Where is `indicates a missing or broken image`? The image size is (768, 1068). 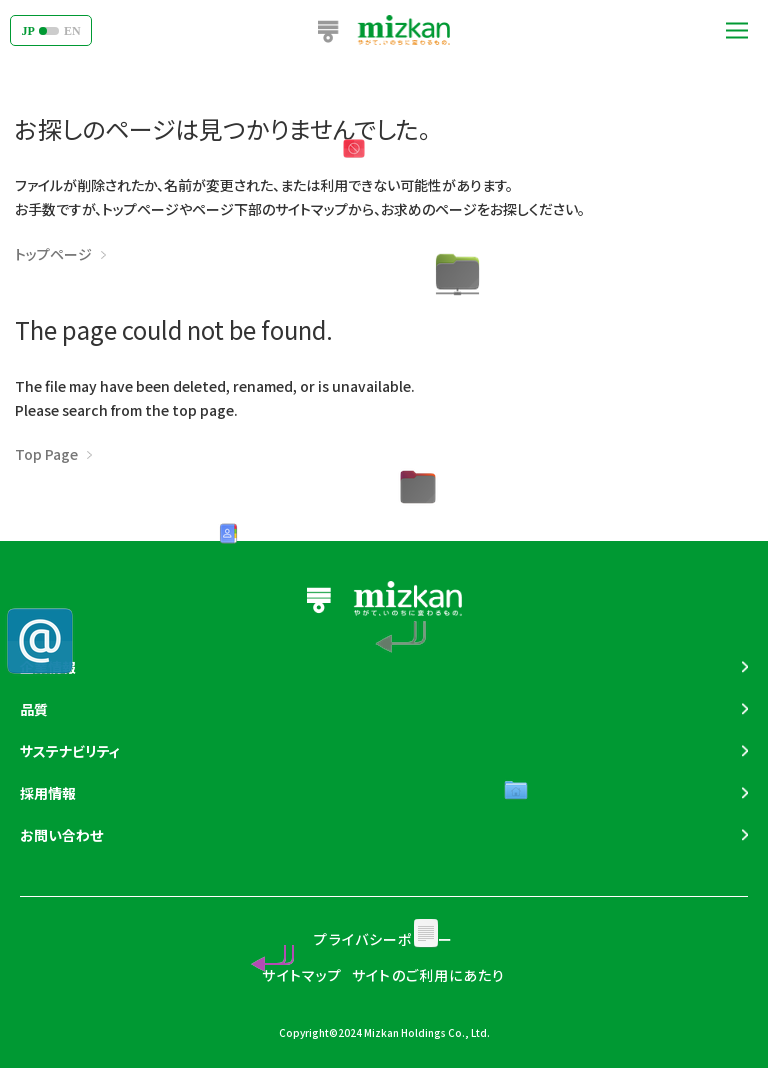 indicates a missing or broken image is located at coordinates (354, 148).